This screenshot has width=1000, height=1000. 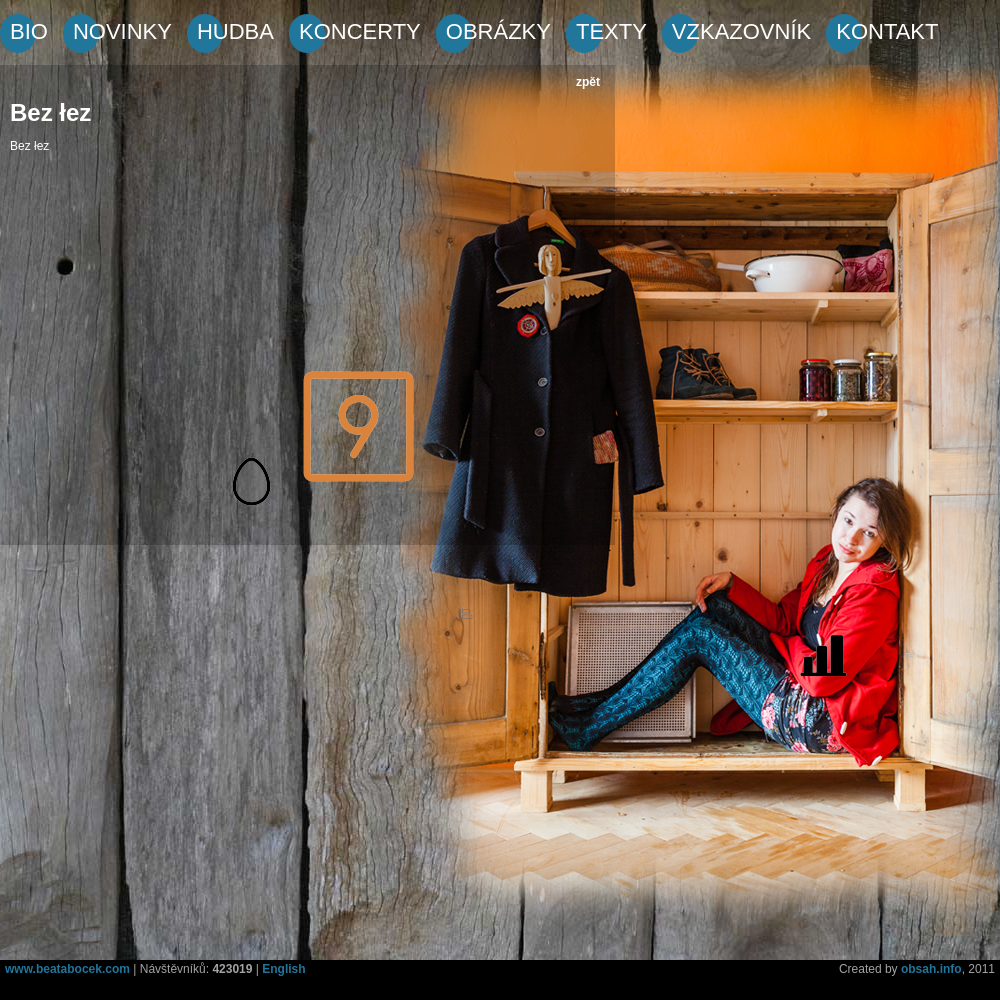 I want to click on indicates egg or egg-related content, so click(x=251, y=481).